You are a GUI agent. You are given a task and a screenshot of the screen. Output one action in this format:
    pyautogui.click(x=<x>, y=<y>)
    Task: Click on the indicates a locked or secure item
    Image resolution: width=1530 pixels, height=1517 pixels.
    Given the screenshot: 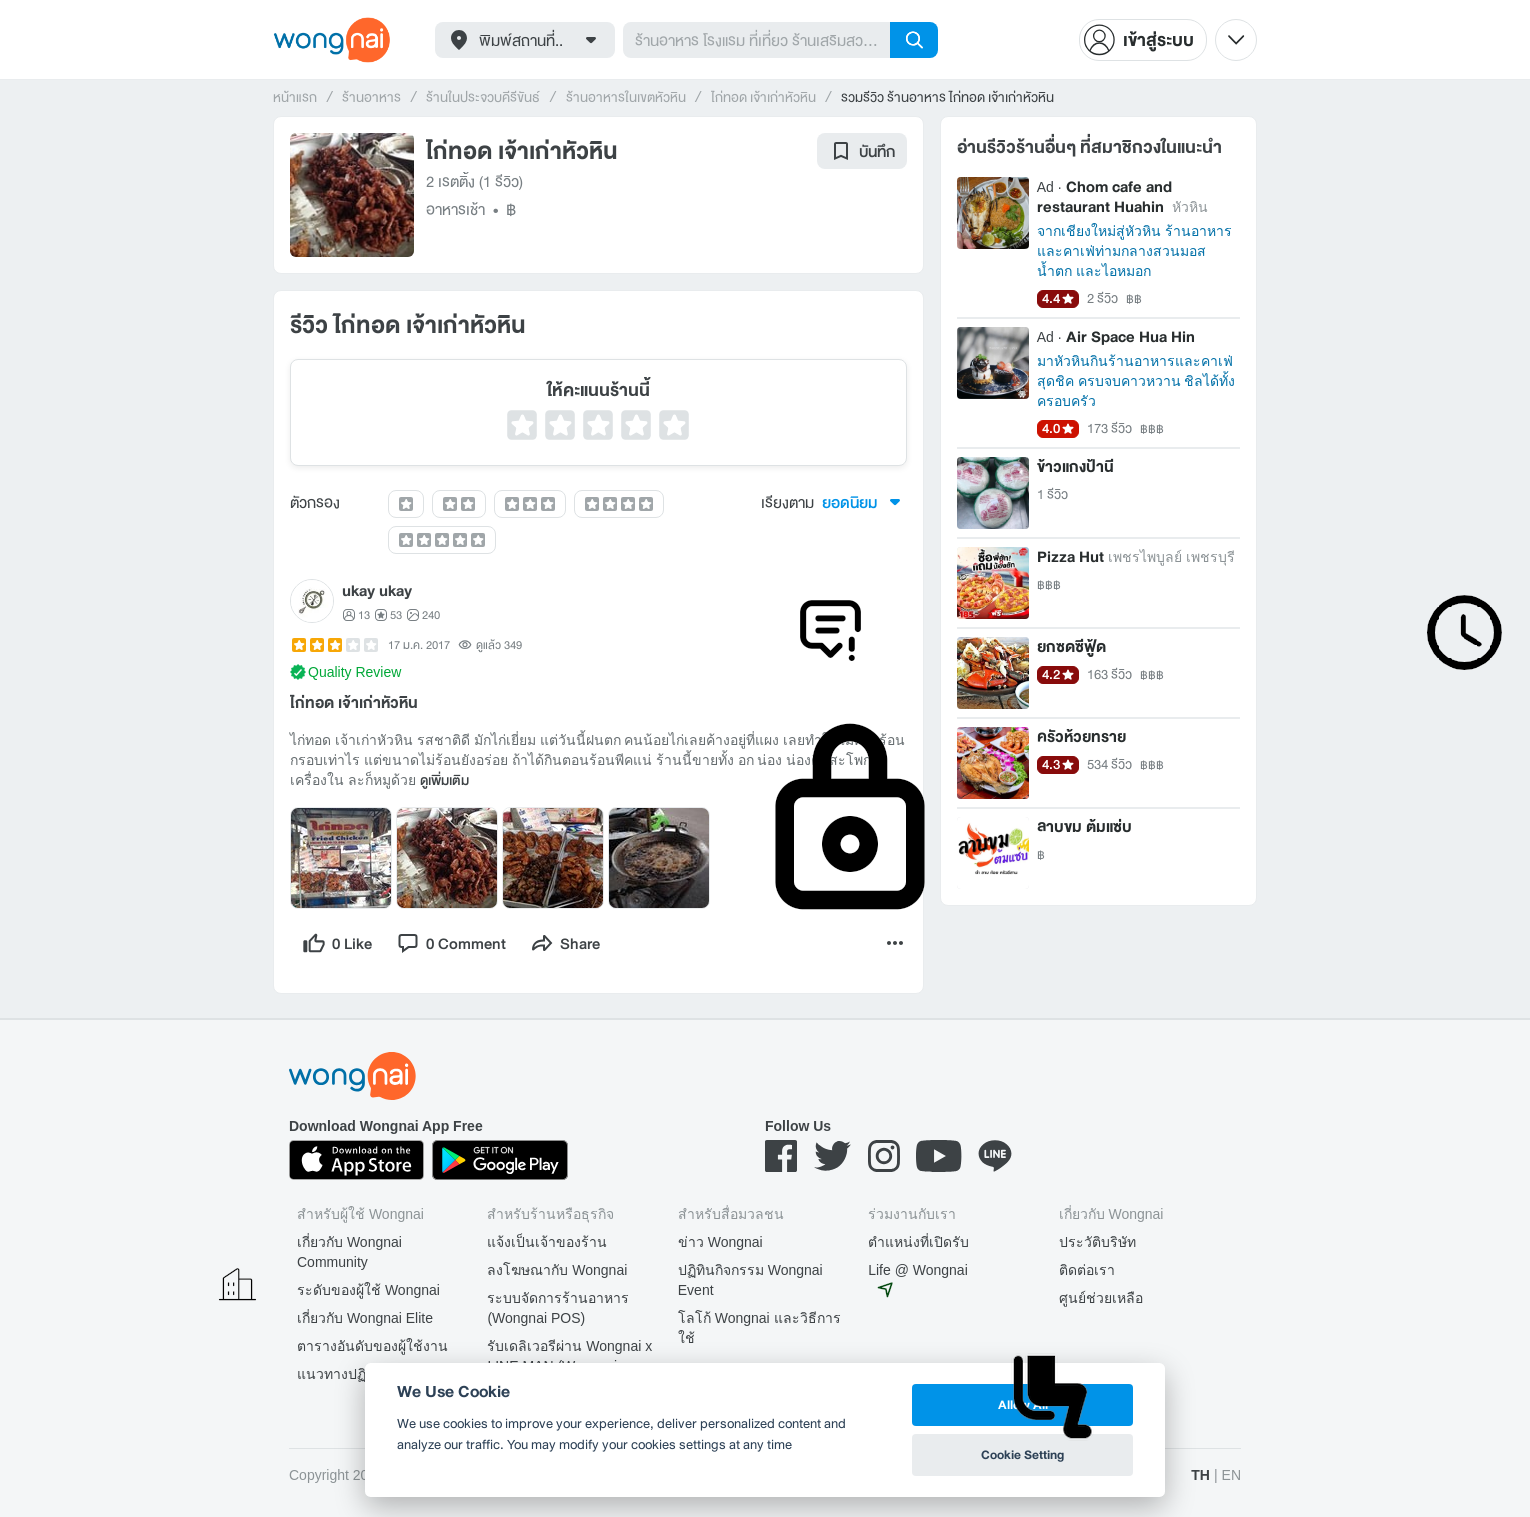 What is the action you would take?
    pyautogui.click(x=850, y=816)
    